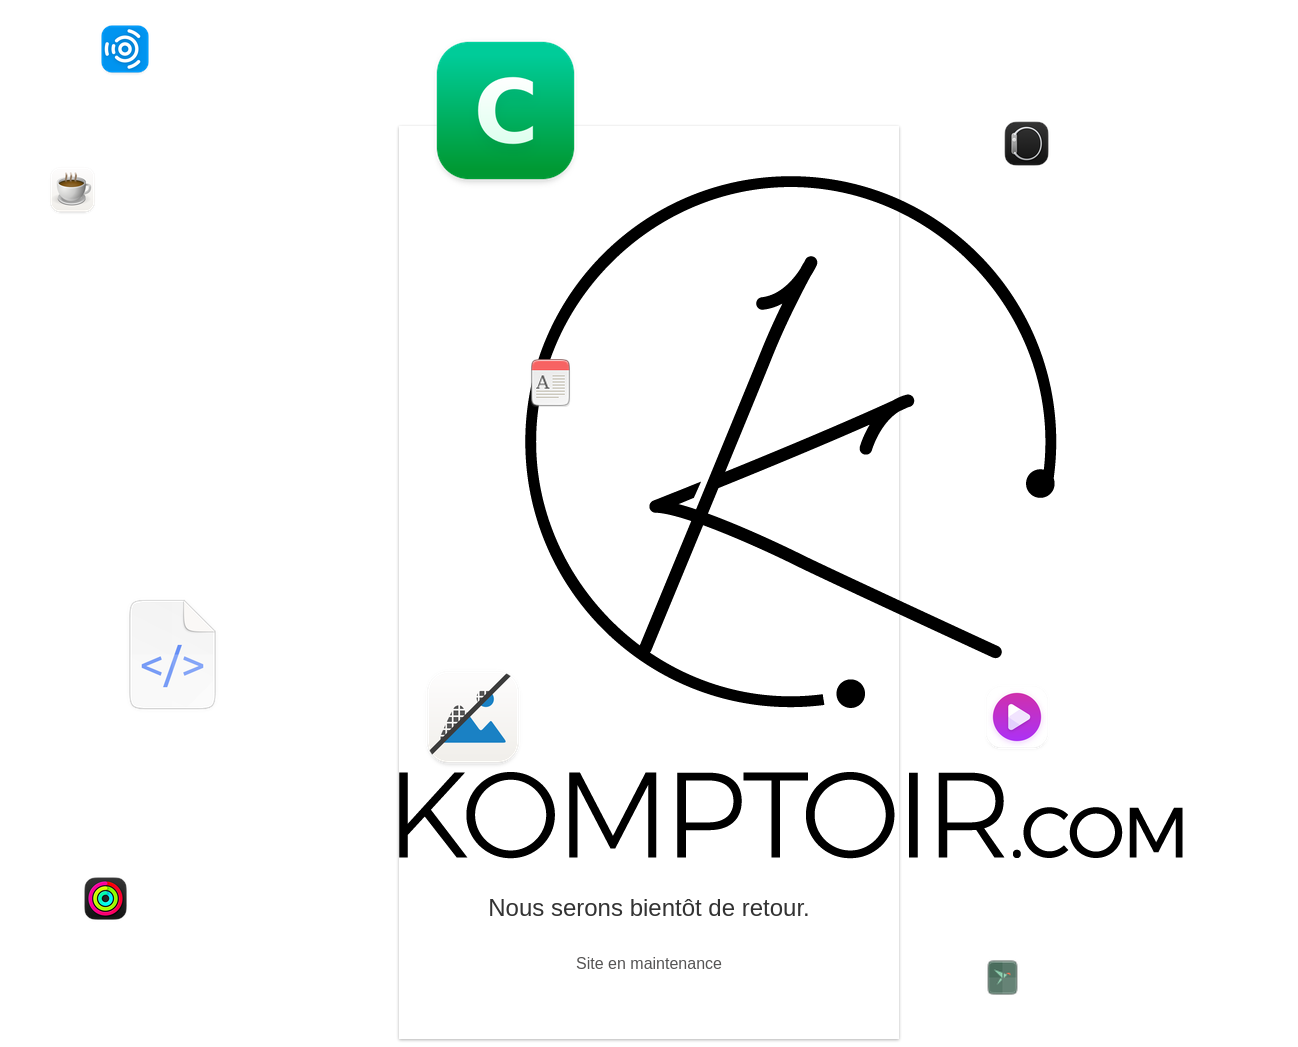 The height and width of the screenshot is (1047, 1298). I want to click on open the fitness app, so click(105, 898).